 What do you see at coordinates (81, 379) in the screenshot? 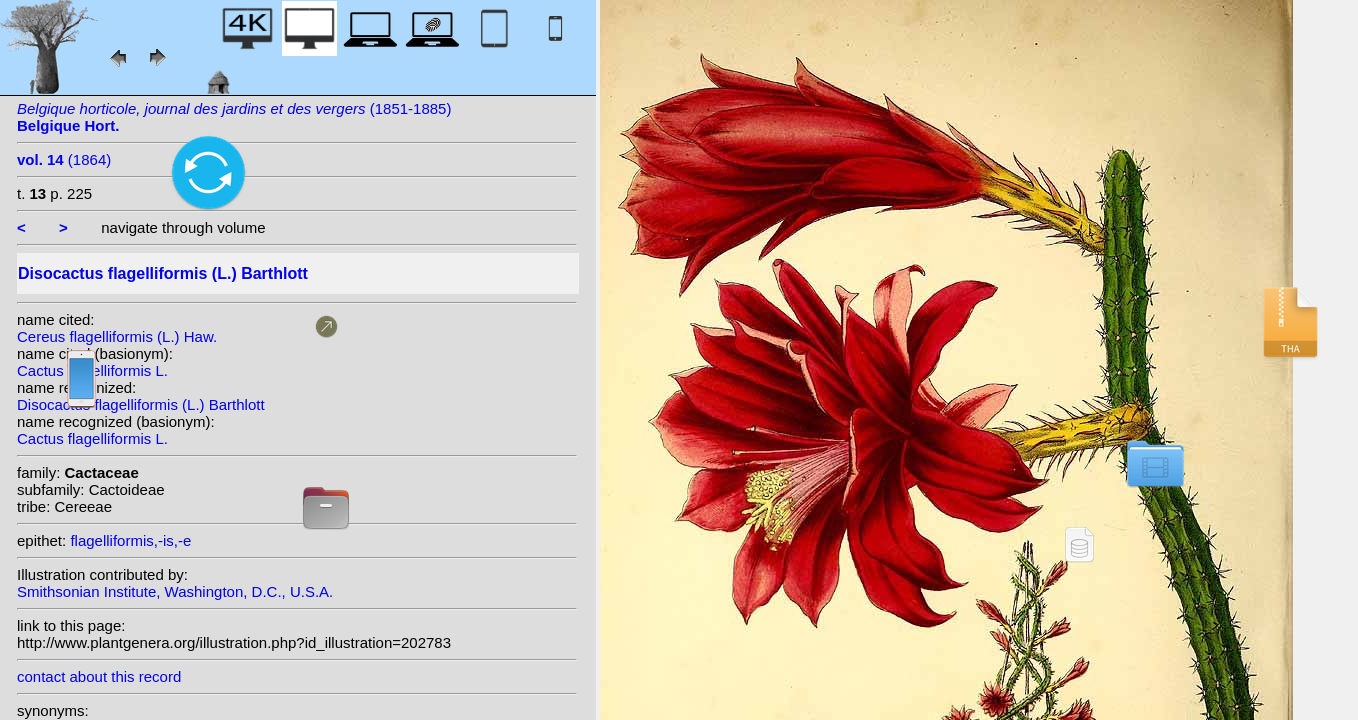
I see `iPod Touch device connected` at bounding box center [81, 379].